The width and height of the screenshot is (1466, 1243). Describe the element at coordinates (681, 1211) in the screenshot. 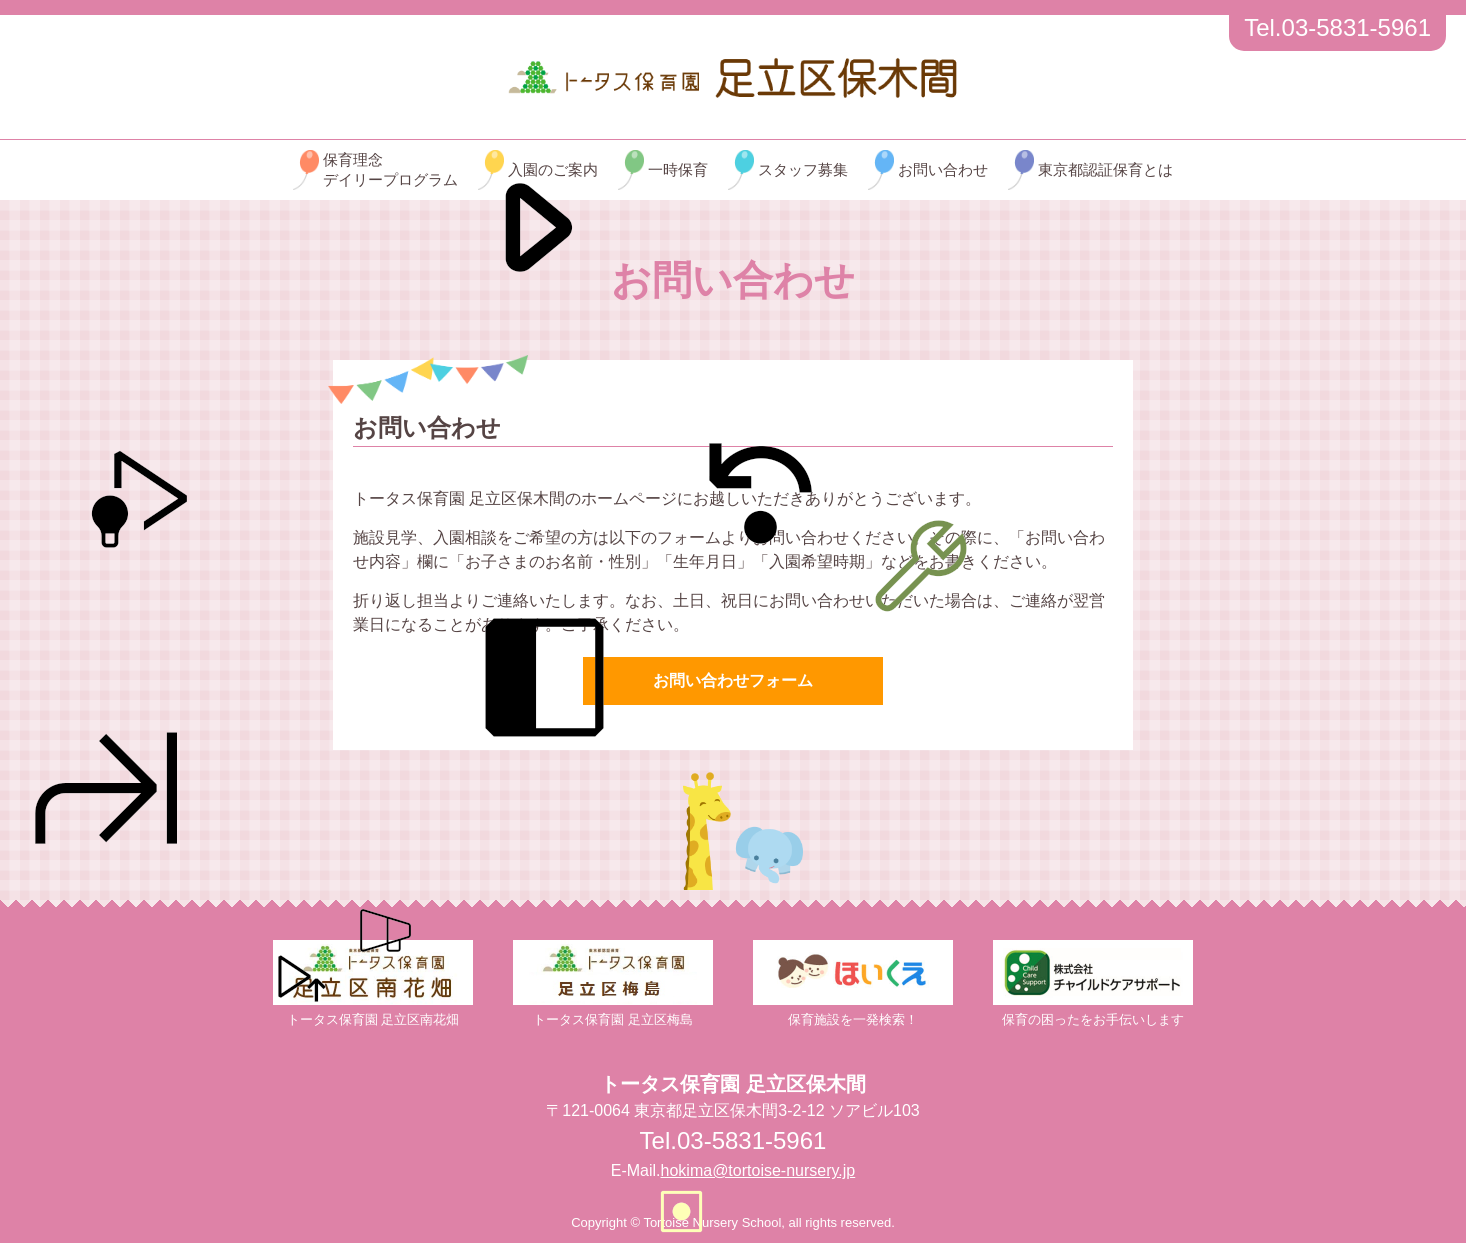

I see `indicates a file has been modified` at that location.